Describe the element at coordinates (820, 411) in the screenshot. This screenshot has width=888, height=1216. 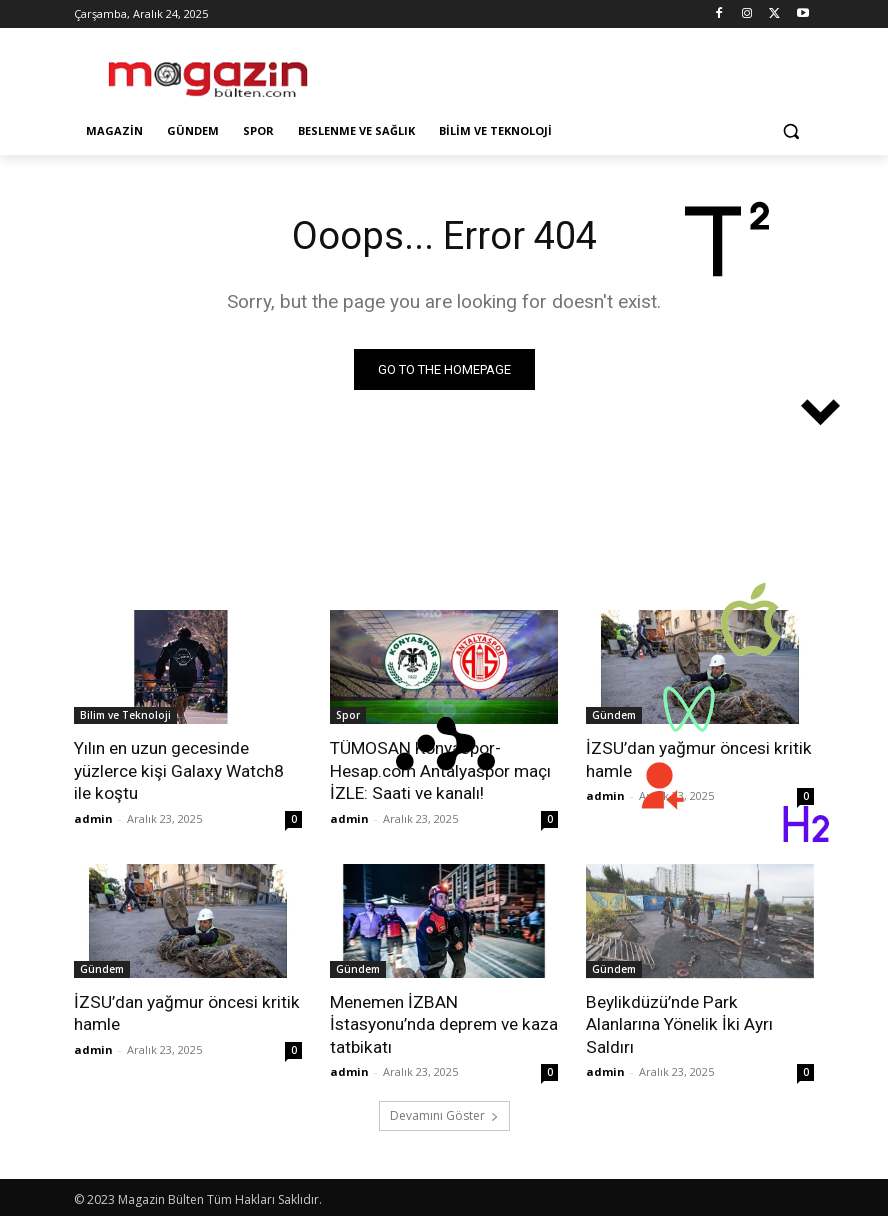
I see `expand a dropdown menu` at that location.